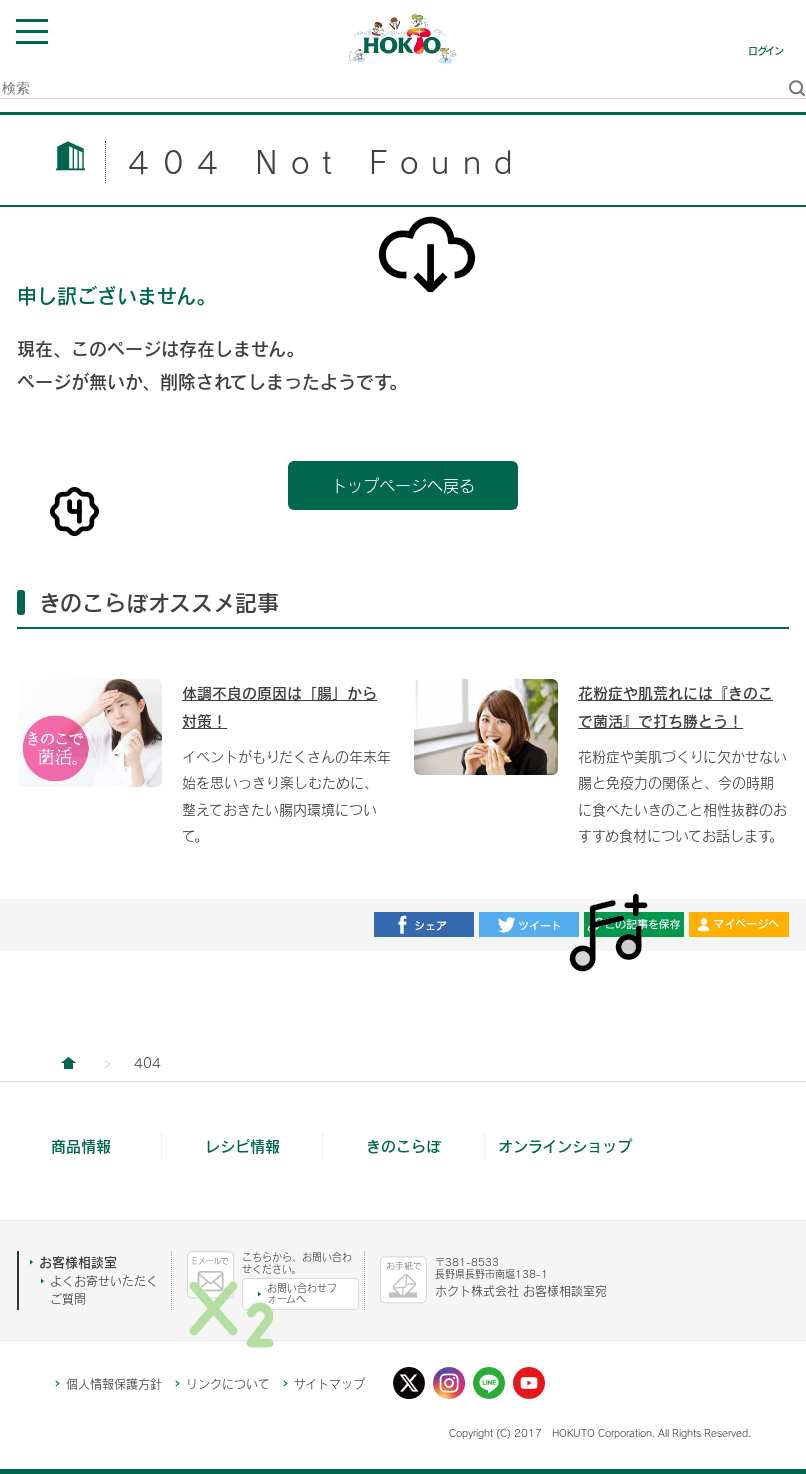 Image resolution: width=806 pixels, height=1474 pixels. I want to click on download file from cloud storage, so click(427, 251).